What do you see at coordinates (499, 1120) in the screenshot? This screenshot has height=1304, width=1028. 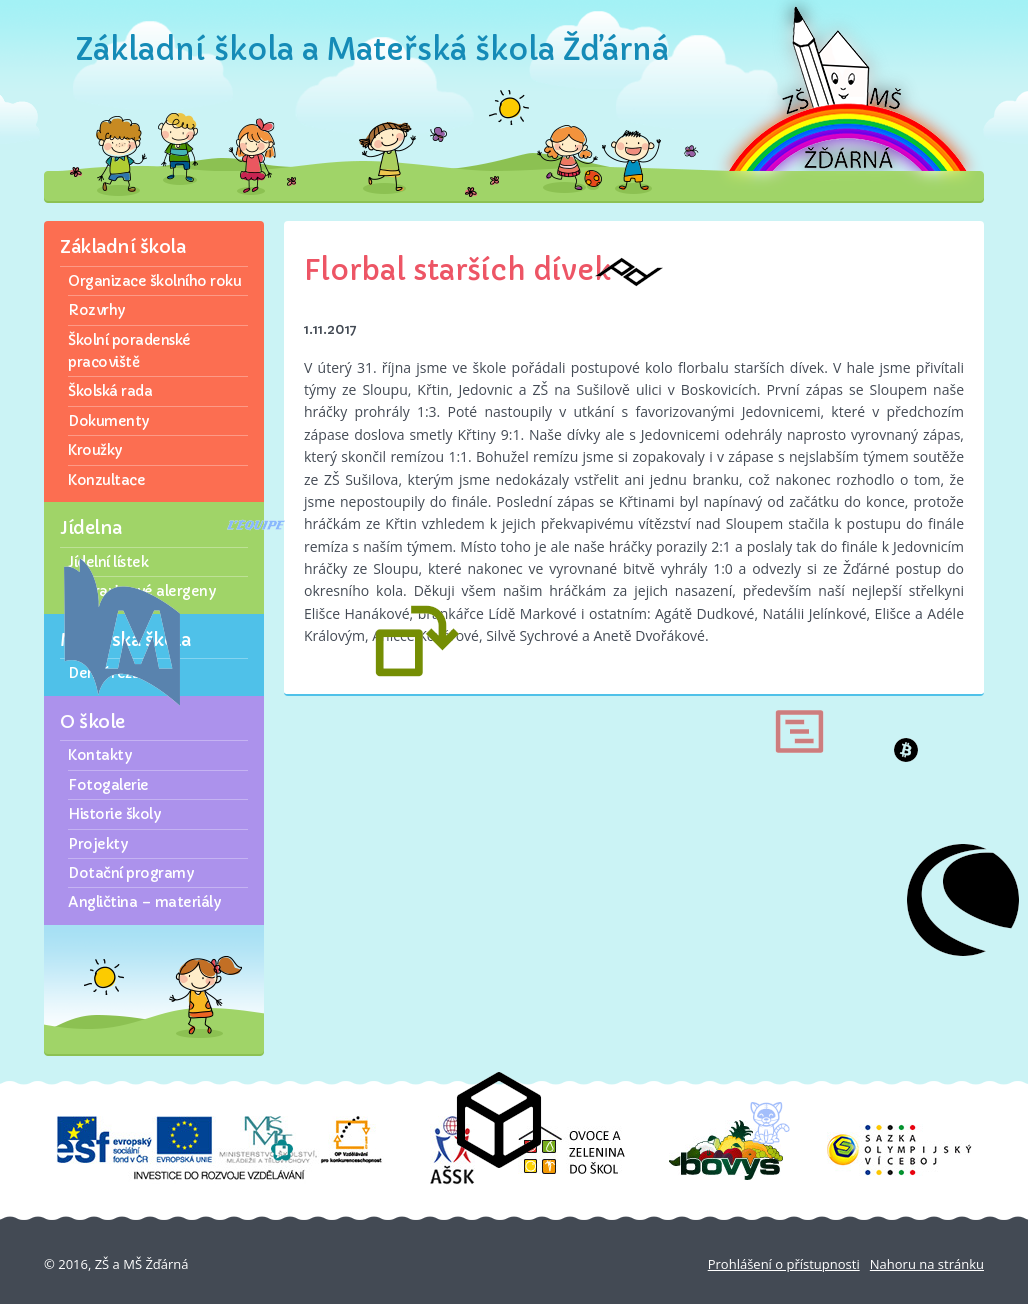 I see `open Hack The Box platform` at bounding box center [499, 1120].